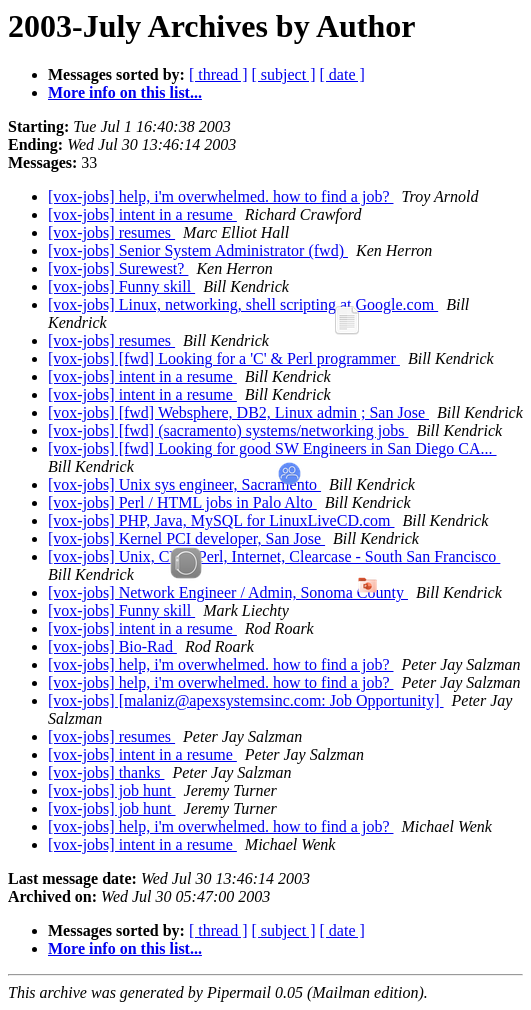 This screenshot has width=531, height=1010. What do you see at coordinates (289, 473) in the screenshot?
I see `manage user accounts and settings` at bounding box center [289, 473].